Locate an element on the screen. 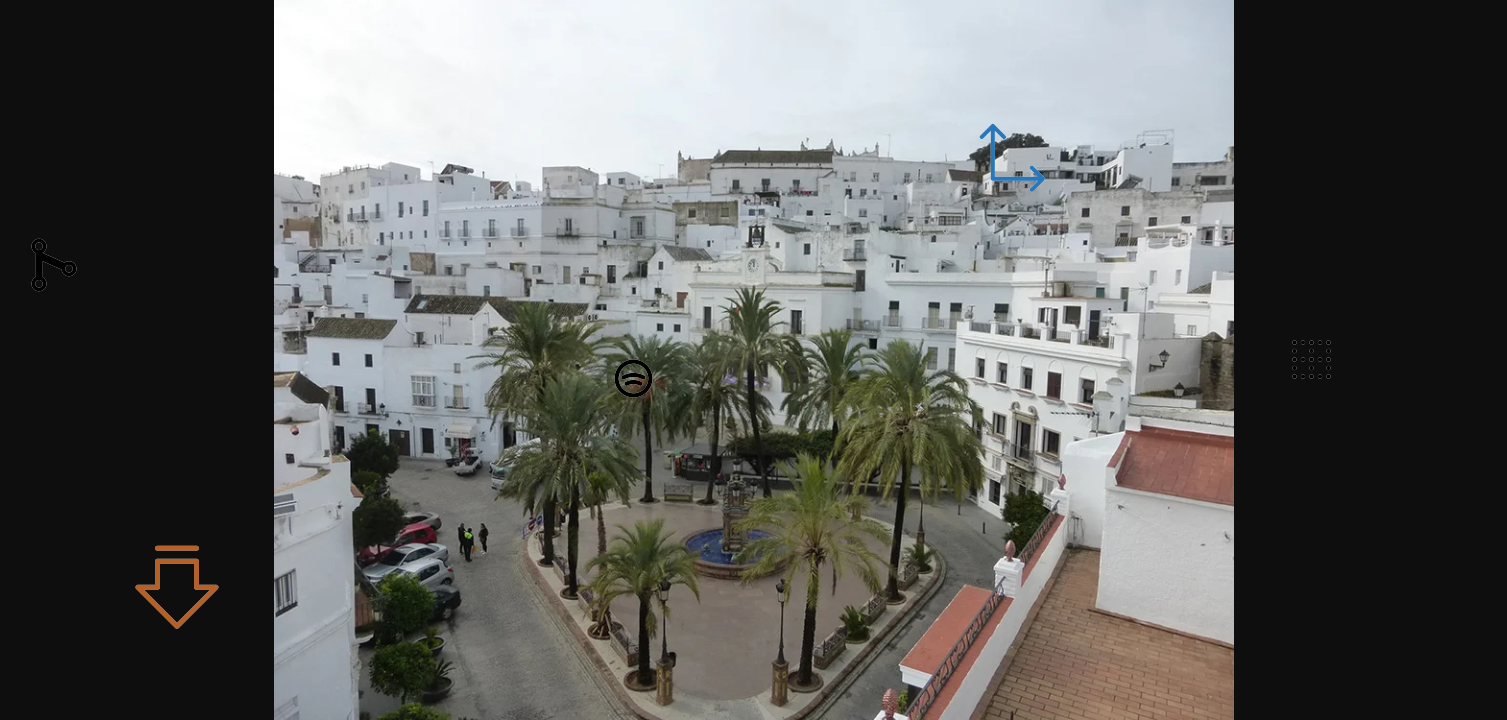  open Spotify is located at coordinates (633, 378).